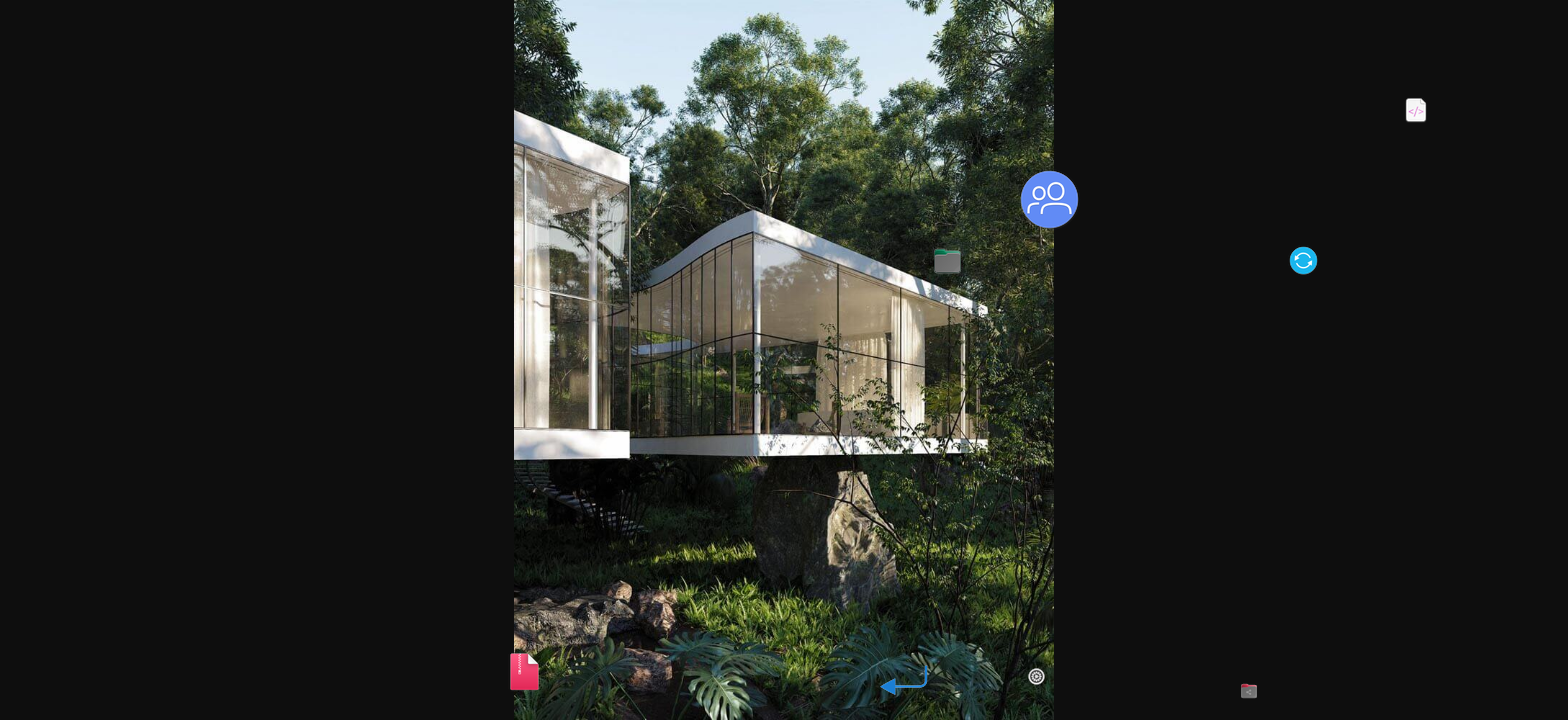 The height and width of the screenshot is (720, 1568). I want to click on indicates file is currently syncing with Insync, so click(1303, 260).